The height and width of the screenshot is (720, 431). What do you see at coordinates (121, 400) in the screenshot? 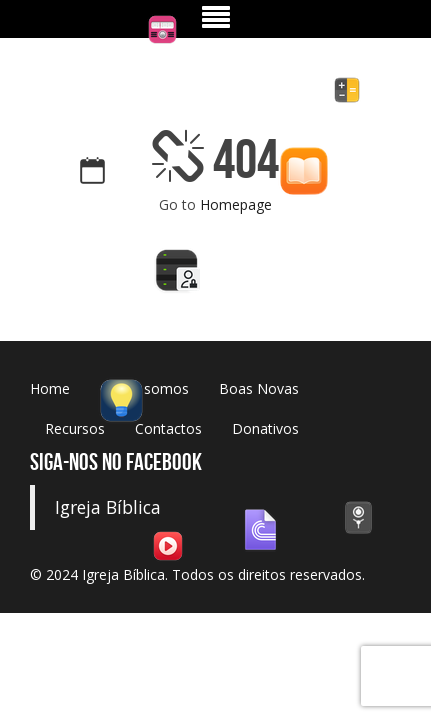
I see `open photometric viewer app` at bounding box center [121, 400].